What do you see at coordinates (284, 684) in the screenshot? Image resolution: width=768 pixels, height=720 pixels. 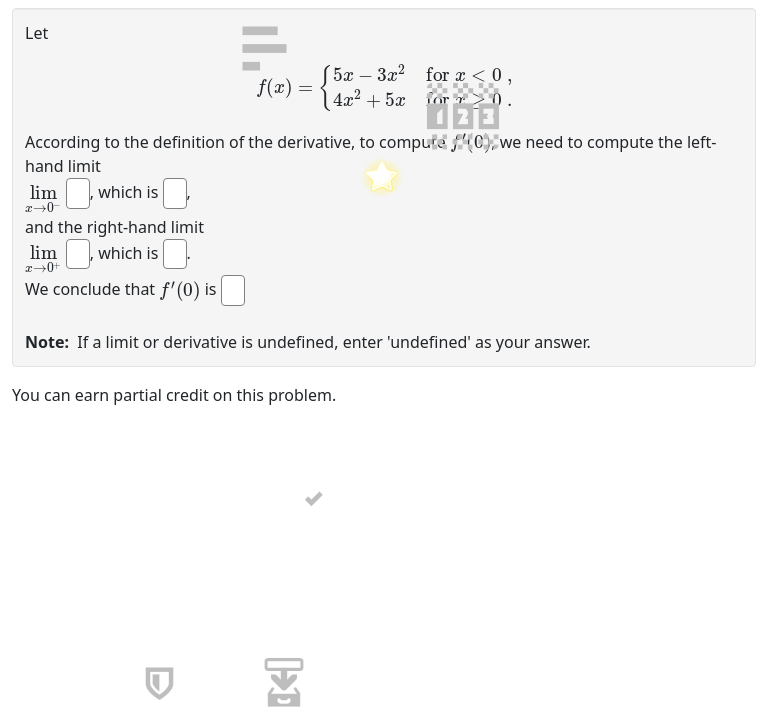 I see `save document to a new location` at bounding box center [284, 684].